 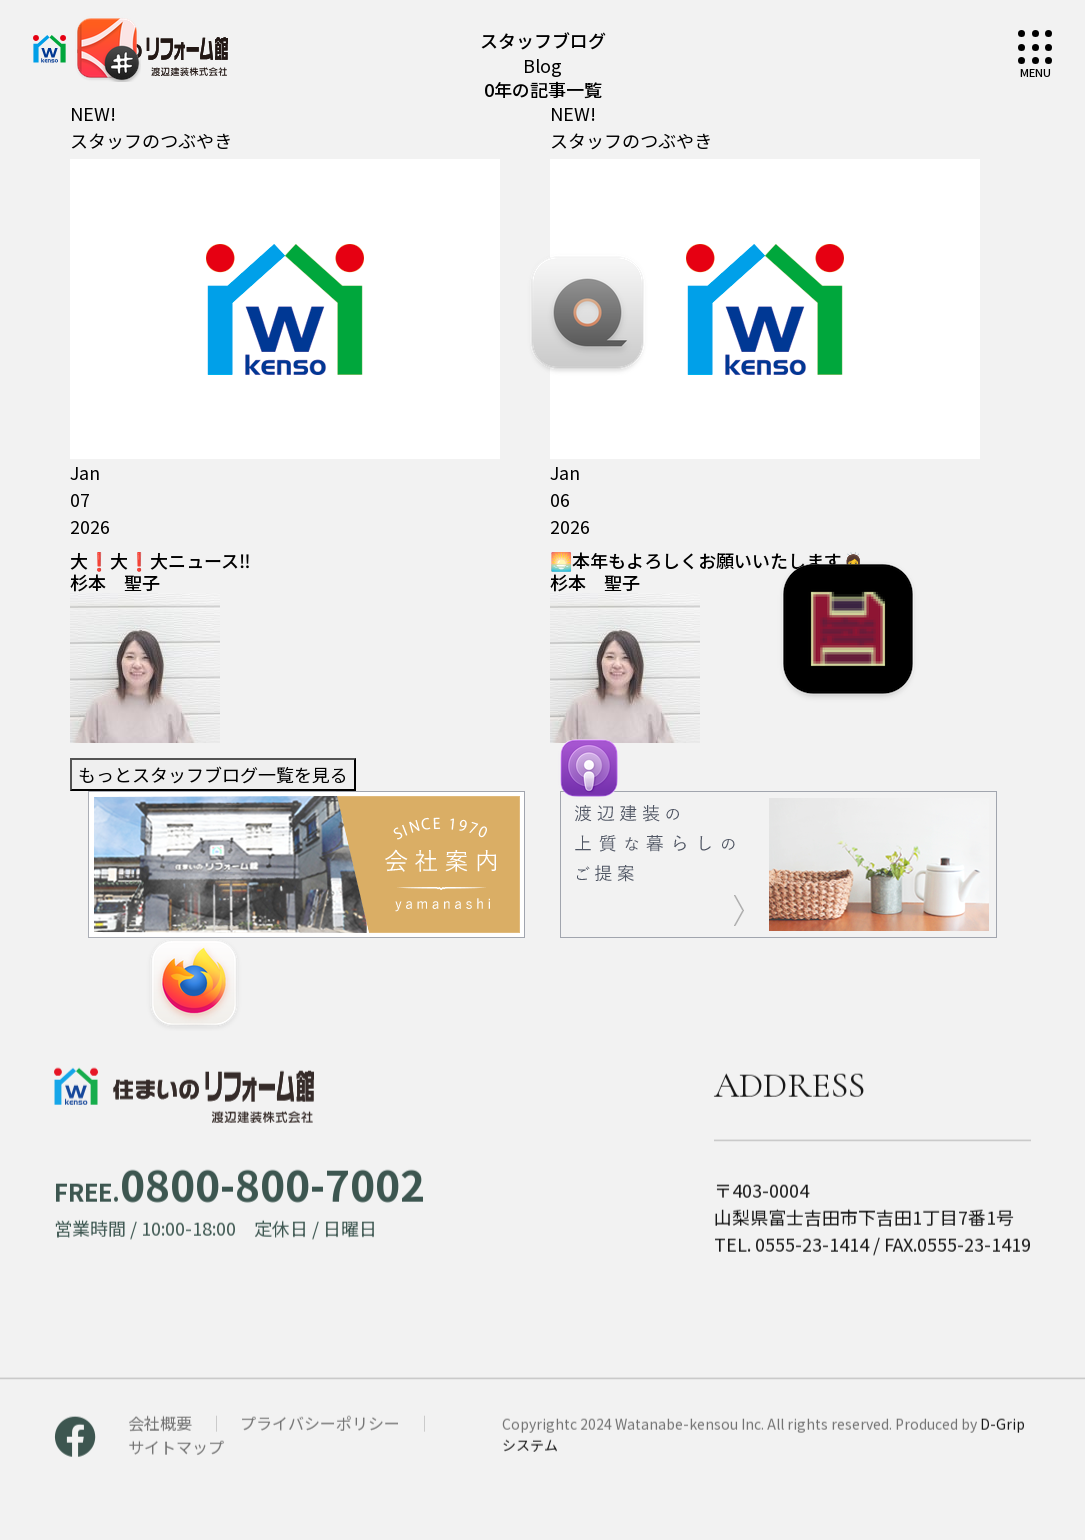 I want to click on launch inscryption game, so click(x=848, y=629).